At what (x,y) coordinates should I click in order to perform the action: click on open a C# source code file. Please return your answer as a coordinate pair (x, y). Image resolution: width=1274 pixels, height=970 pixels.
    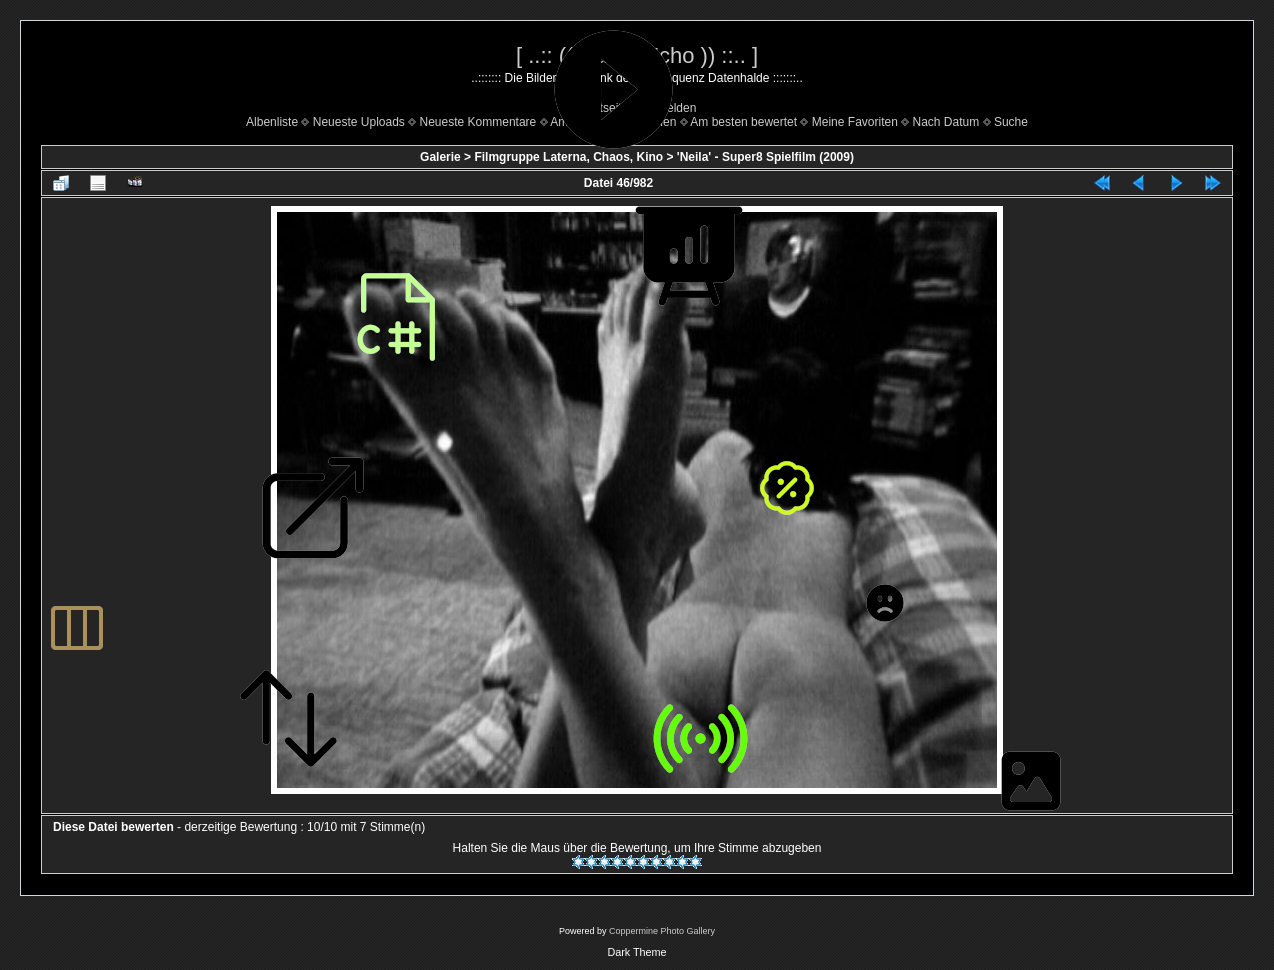
    Looking at the image, I should click on (398, 317).